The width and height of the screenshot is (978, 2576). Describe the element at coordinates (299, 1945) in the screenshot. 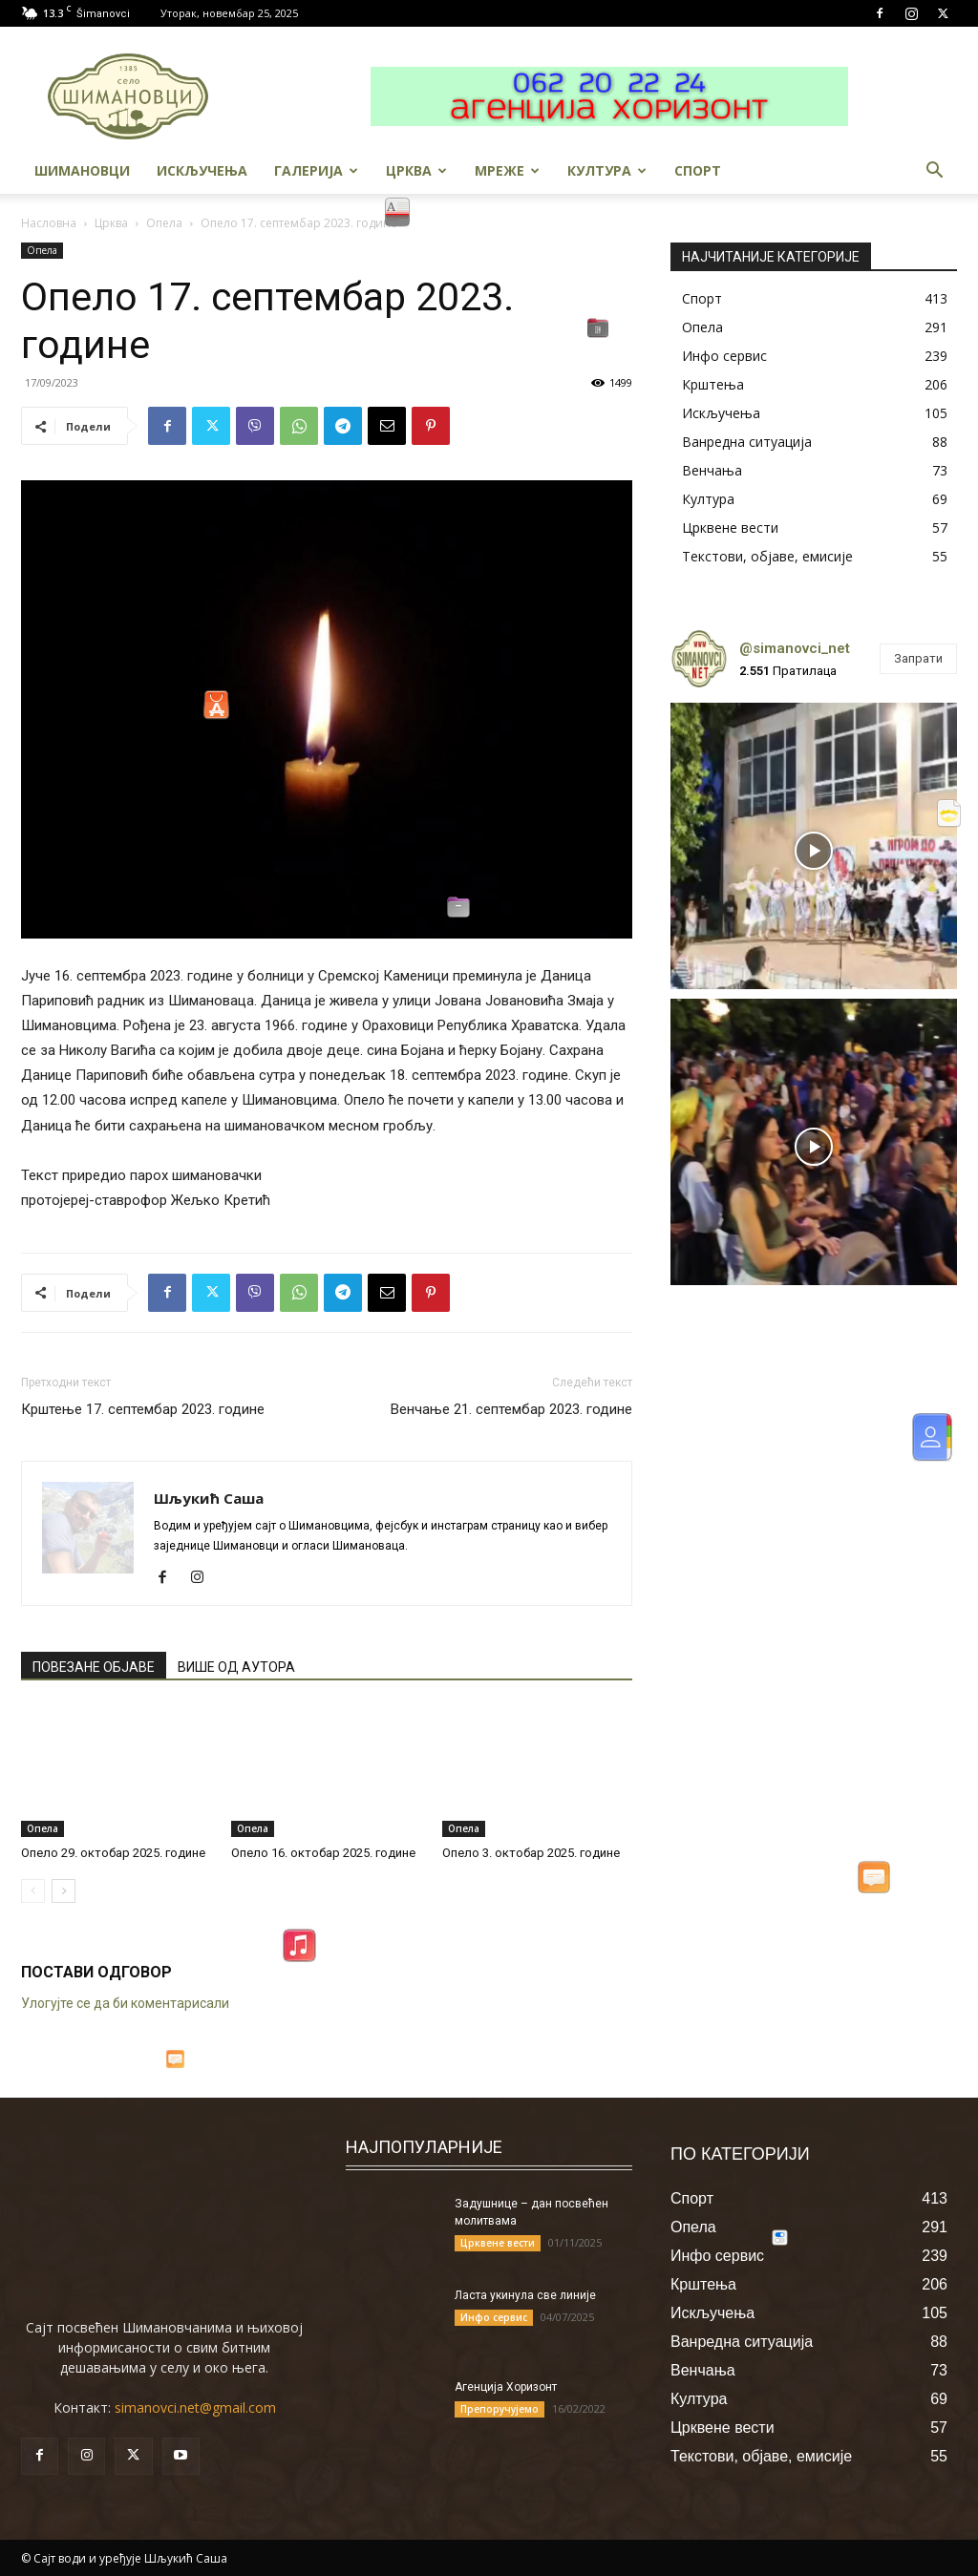

I see `open the gnome music app` at that location.